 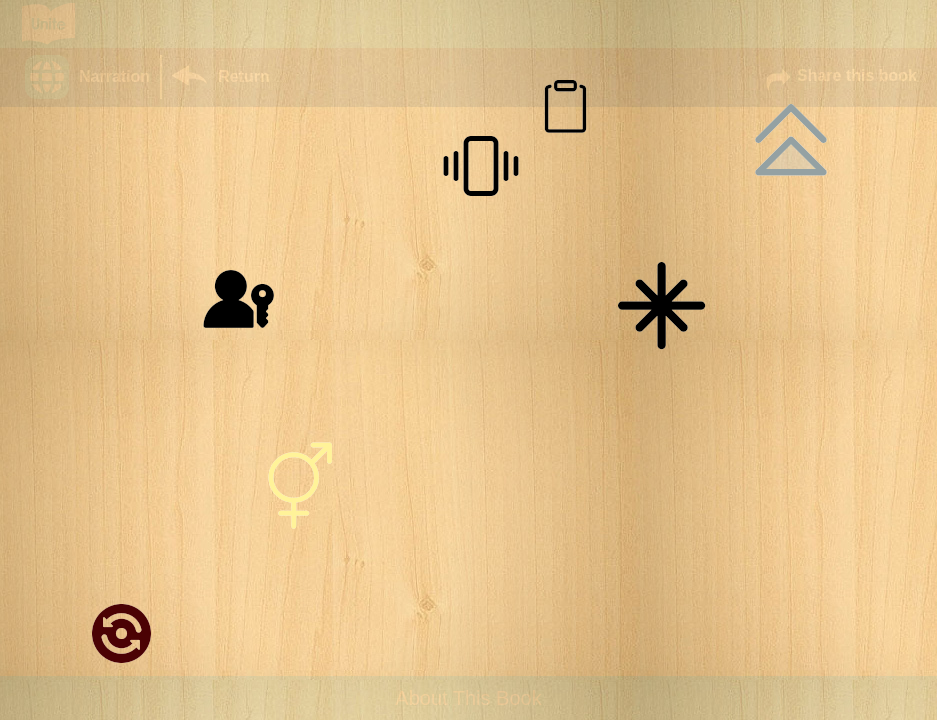 What do you see at coordinates (791, 143) in the screenshot?
I see `collapse or minimize content` at bounding box center [791, 143].